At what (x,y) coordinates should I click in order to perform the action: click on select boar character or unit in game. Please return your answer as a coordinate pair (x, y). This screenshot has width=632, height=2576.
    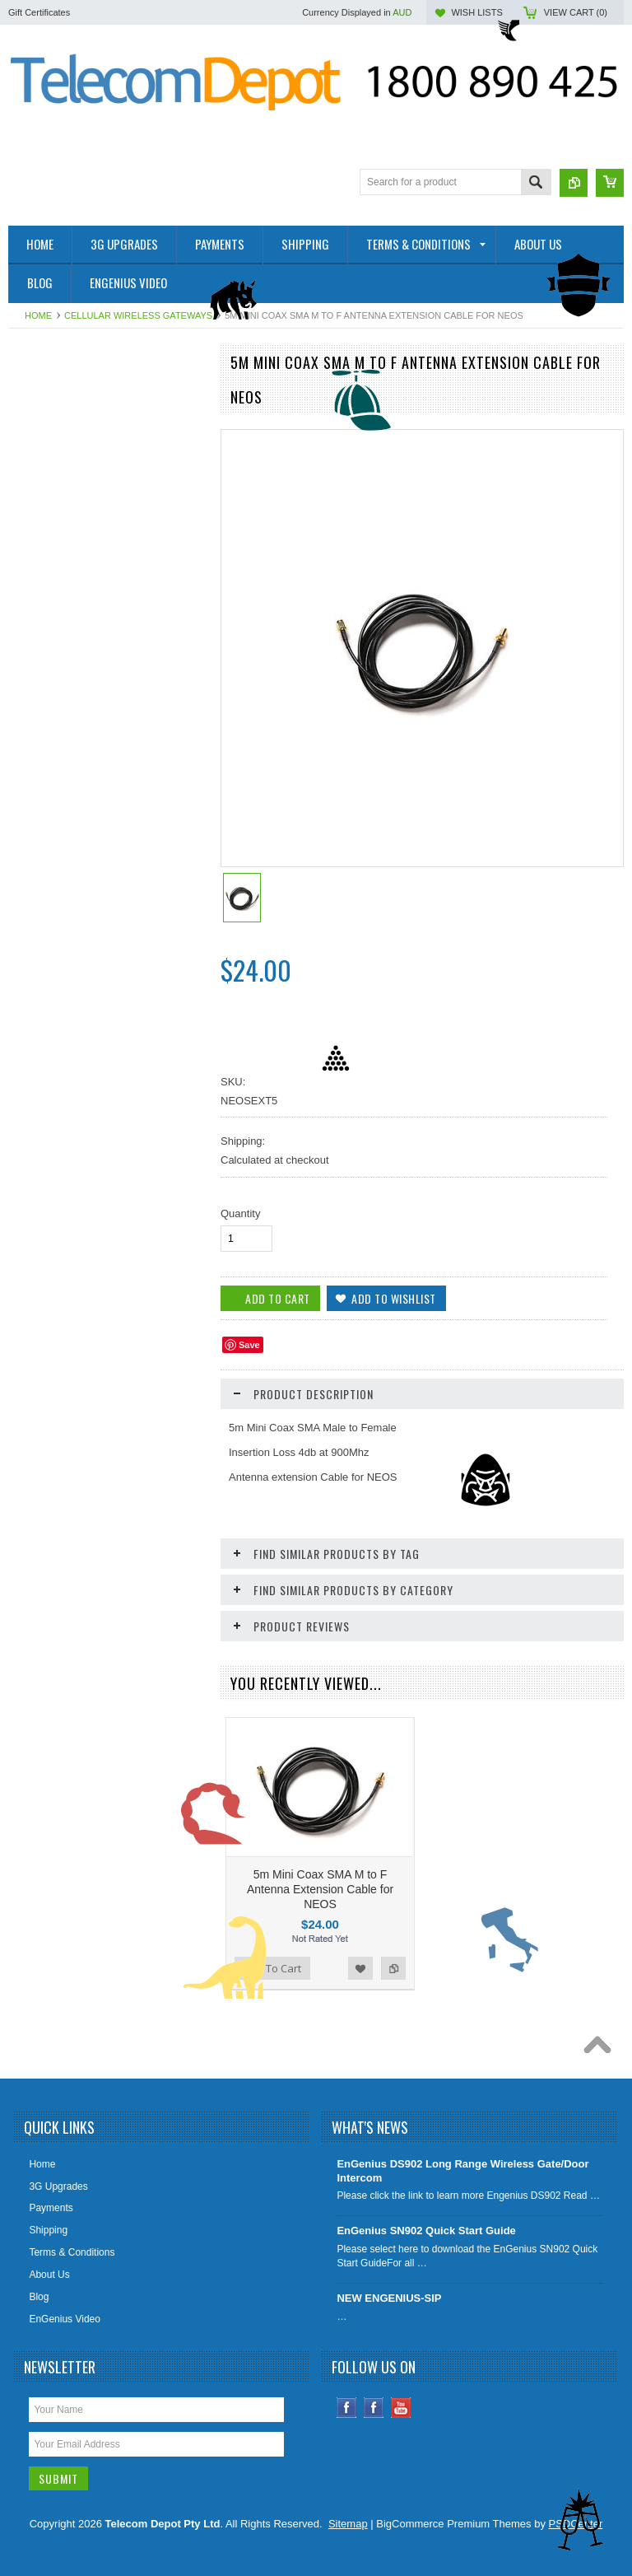
    Looking at the image, I should click on (234, 299).